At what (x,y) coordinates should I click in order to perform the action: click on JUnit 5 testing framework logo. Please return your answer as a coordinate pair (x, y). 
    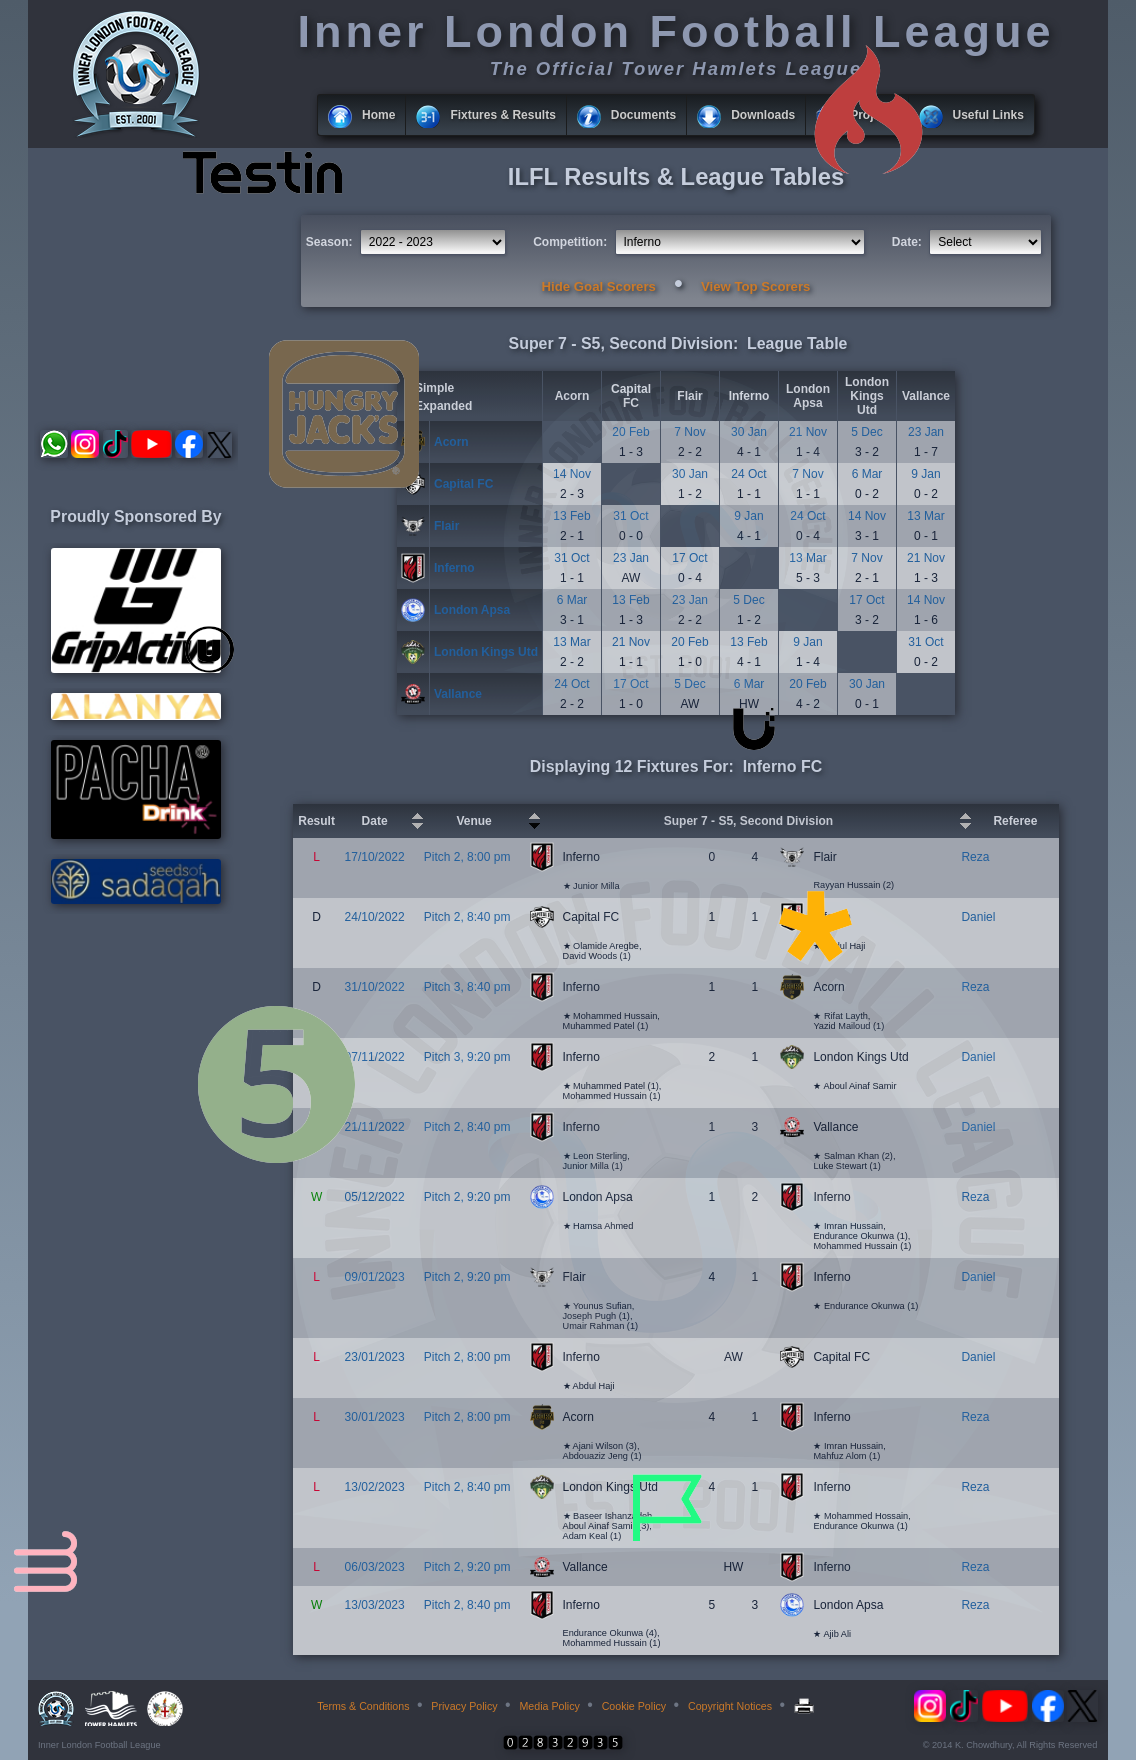
    Looking at the image, I should click on (276, 1084).